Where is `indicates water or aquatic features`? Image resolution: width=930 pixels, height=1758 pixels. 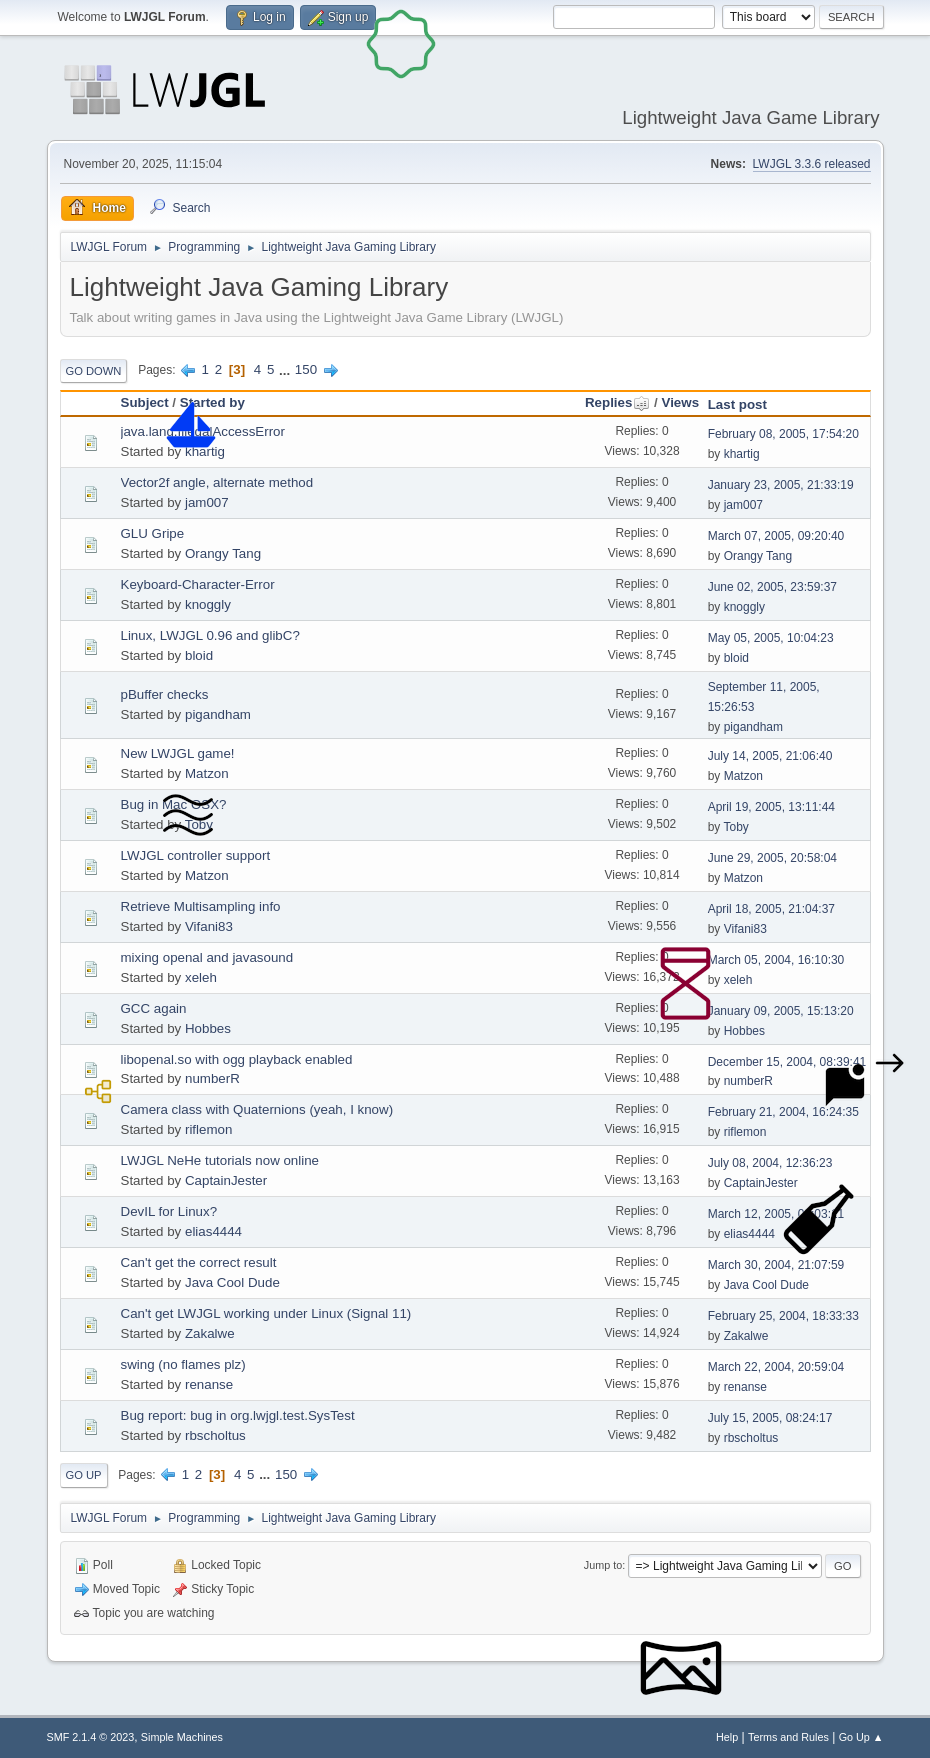 indicates water or aquatic features is located at coordinates (188, 815).